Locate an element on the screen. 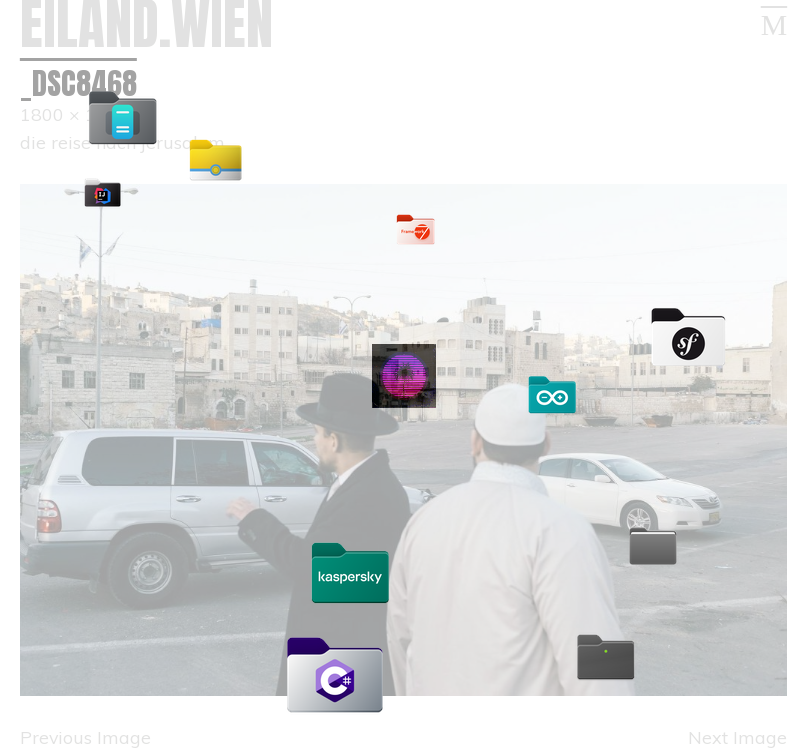  open framework7 project folder is located at coordinates (415, 230).